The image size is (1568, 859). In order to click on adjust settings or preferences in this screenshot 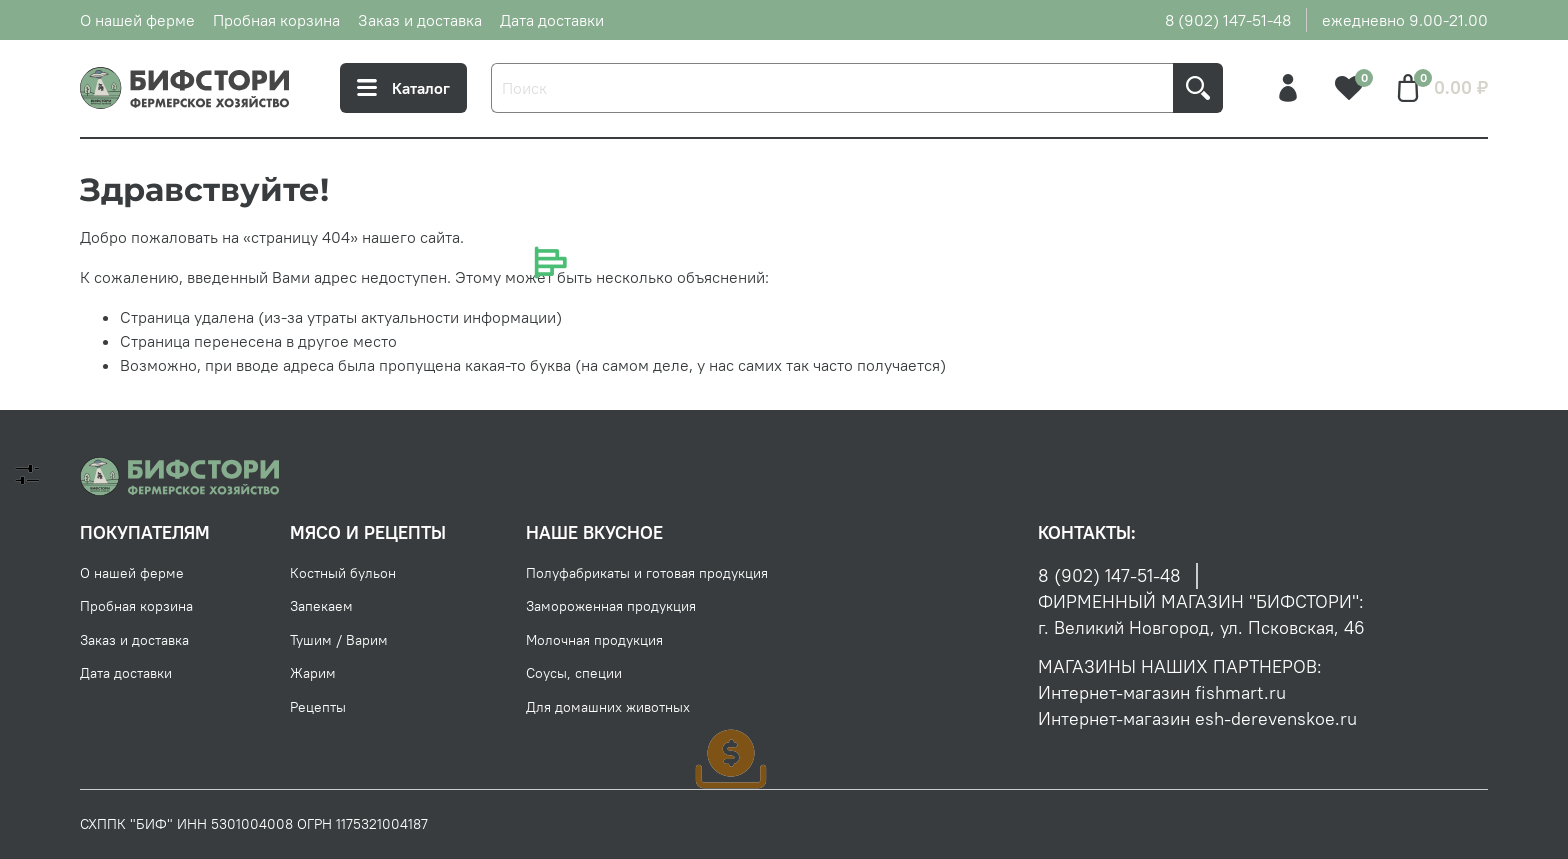, I will do `click(27, 474)`.